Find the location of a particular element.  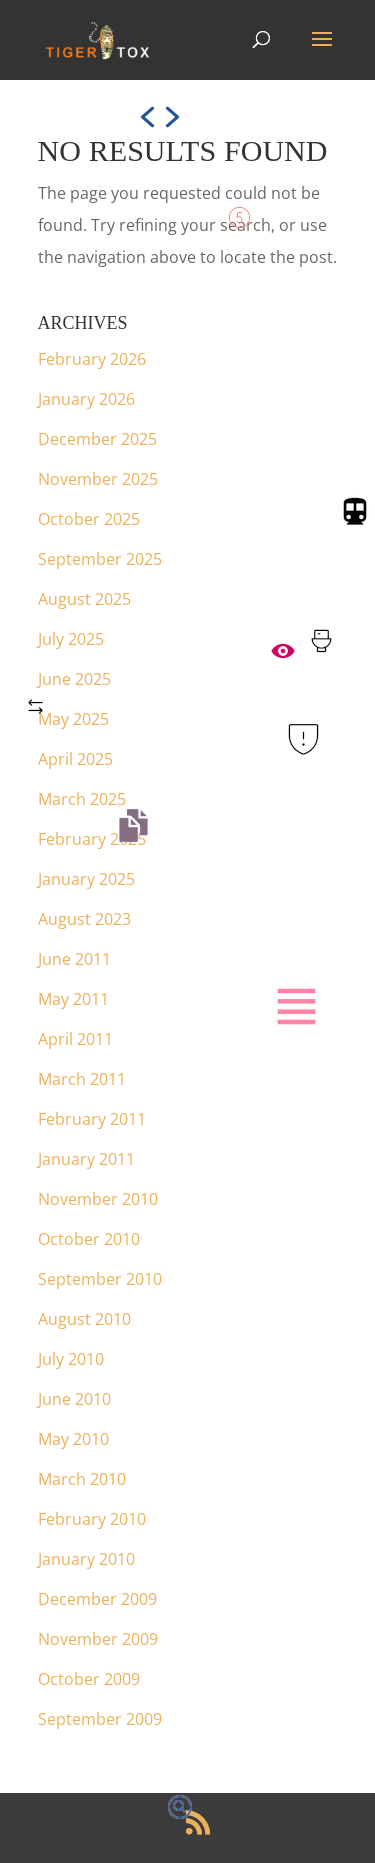

swap or exchange items is located at coordinates (35, 706).